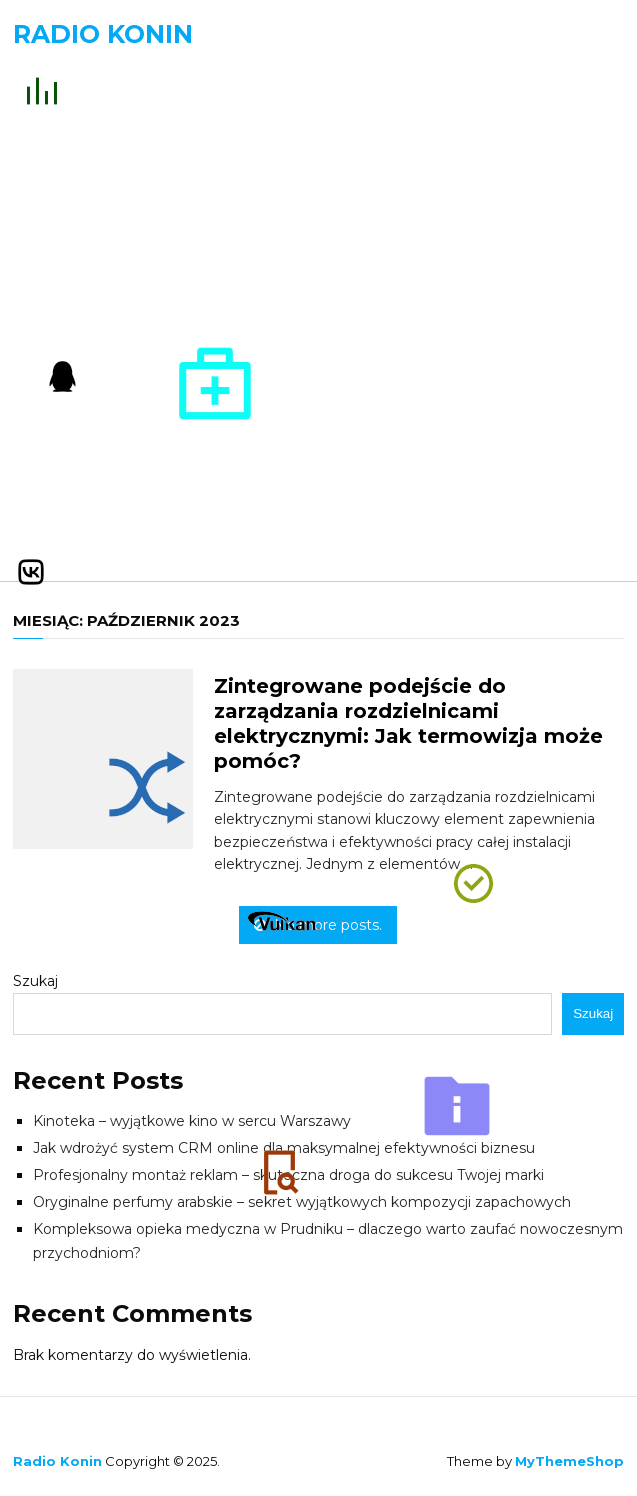  I want to click on find my phone feature, so click(279, 1172).